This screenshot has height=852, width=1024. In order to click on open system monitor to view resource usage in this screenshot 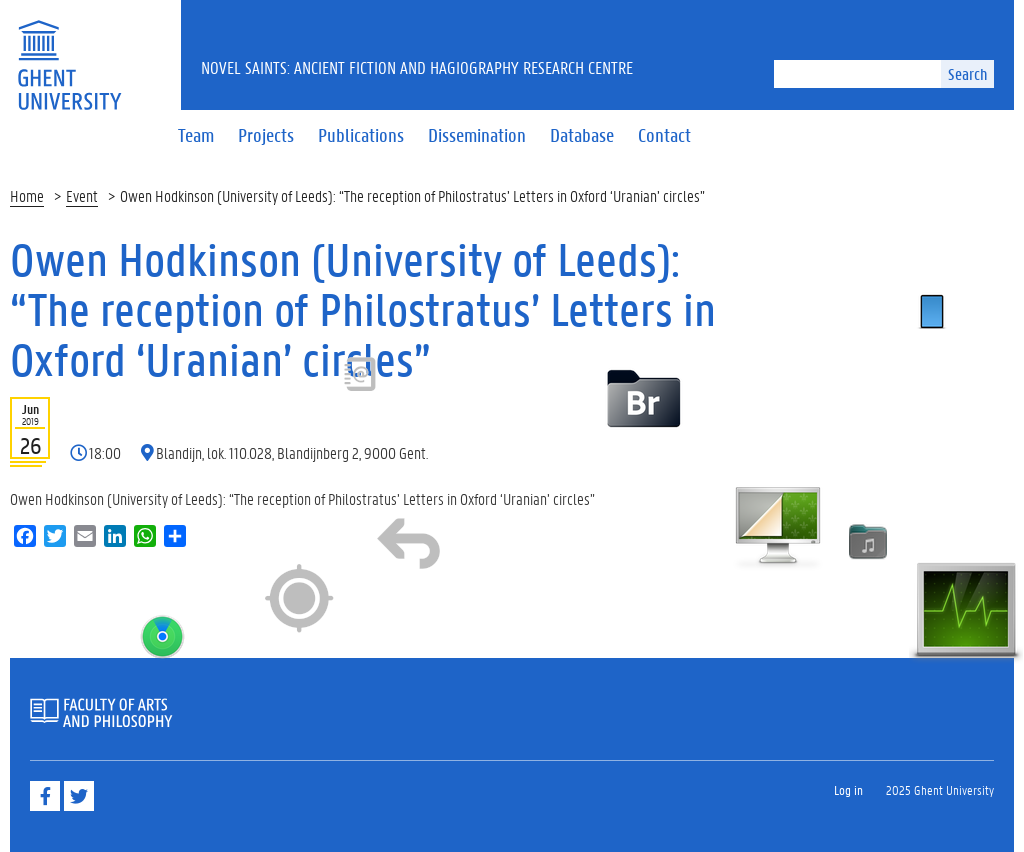, I will do `click(966, 607)`.